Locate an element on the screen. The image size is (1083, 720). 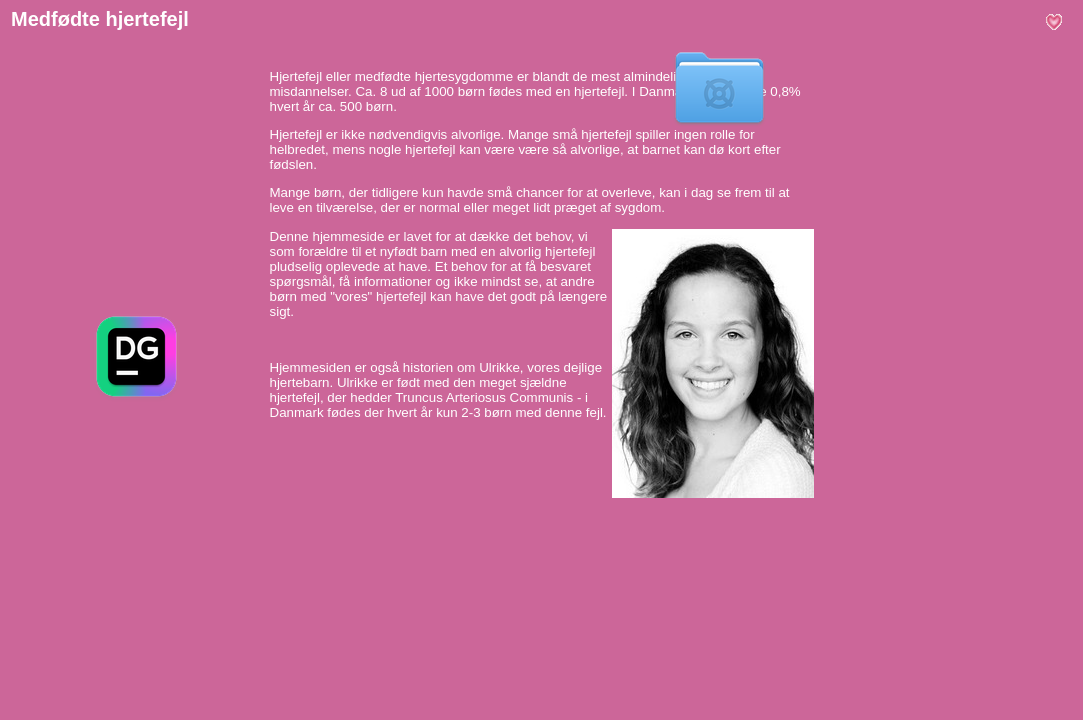
access support files and resources is located at coordinates (719, 87).